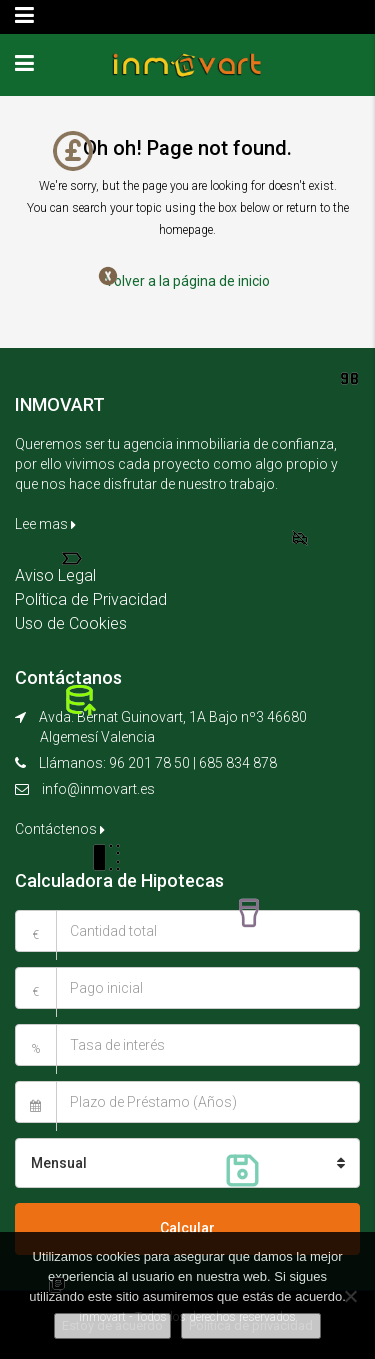 The width and height of the screenshot is (375, 1359). I want to click on browse nearby bars or pubs, so click(249, 913).